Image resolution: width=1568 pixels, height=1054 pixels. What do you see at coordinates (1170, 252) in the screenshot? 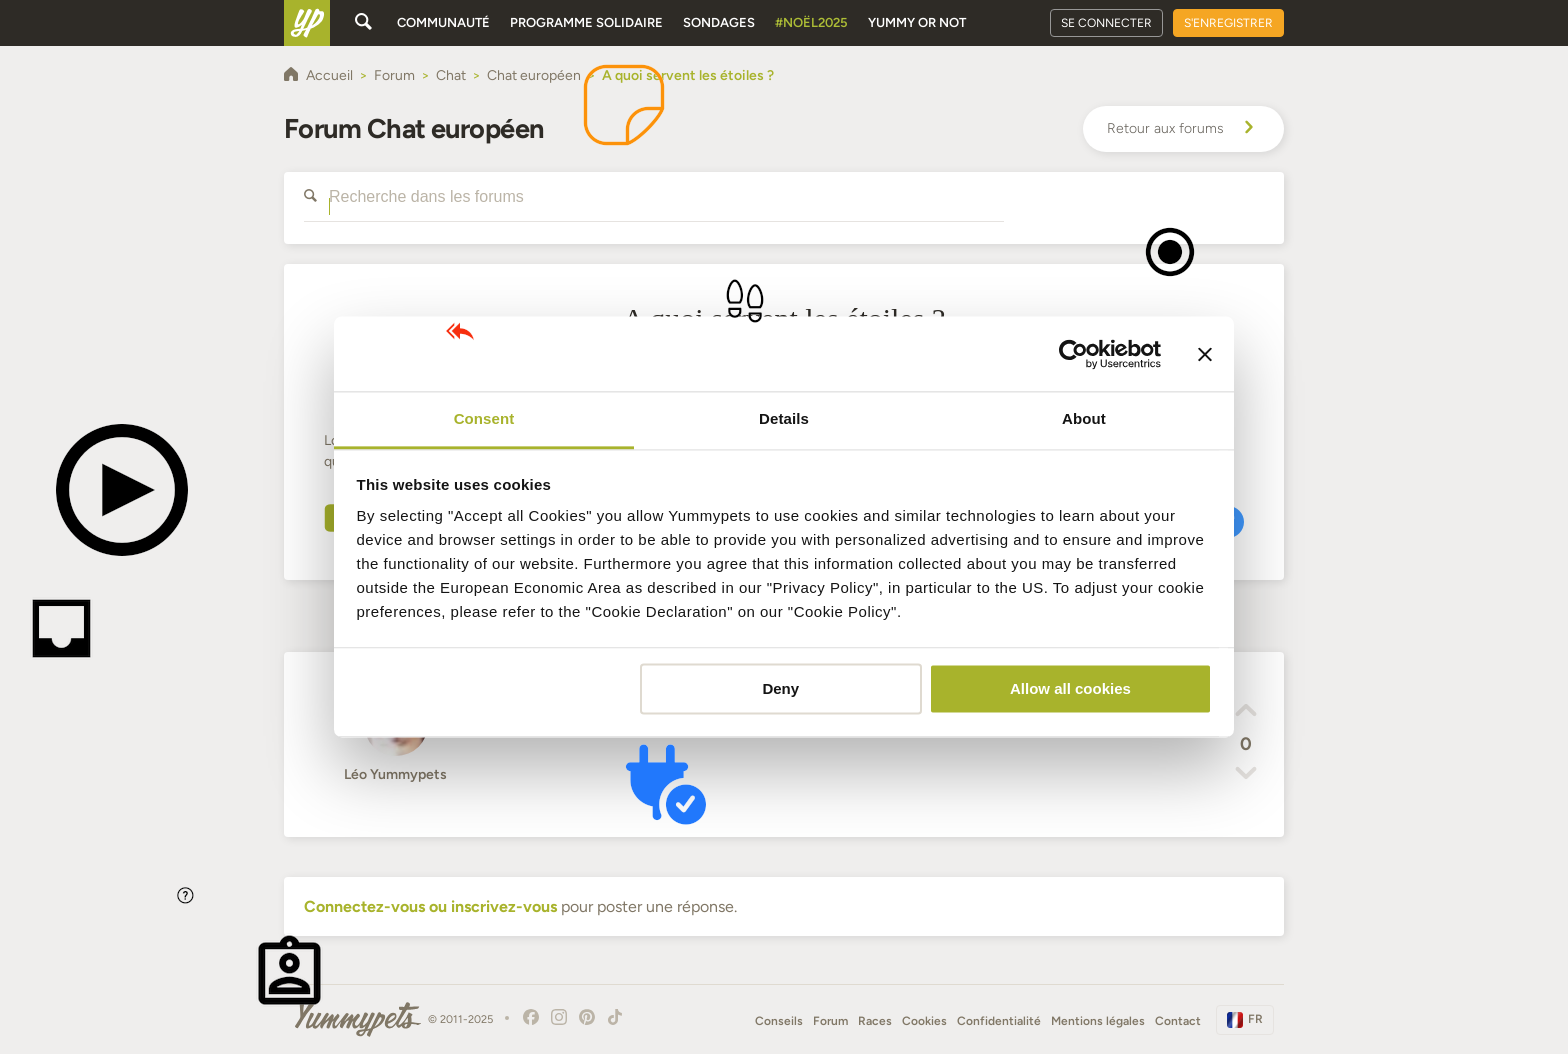
I see `selected radio button option` at bounding box center [1170, 252].